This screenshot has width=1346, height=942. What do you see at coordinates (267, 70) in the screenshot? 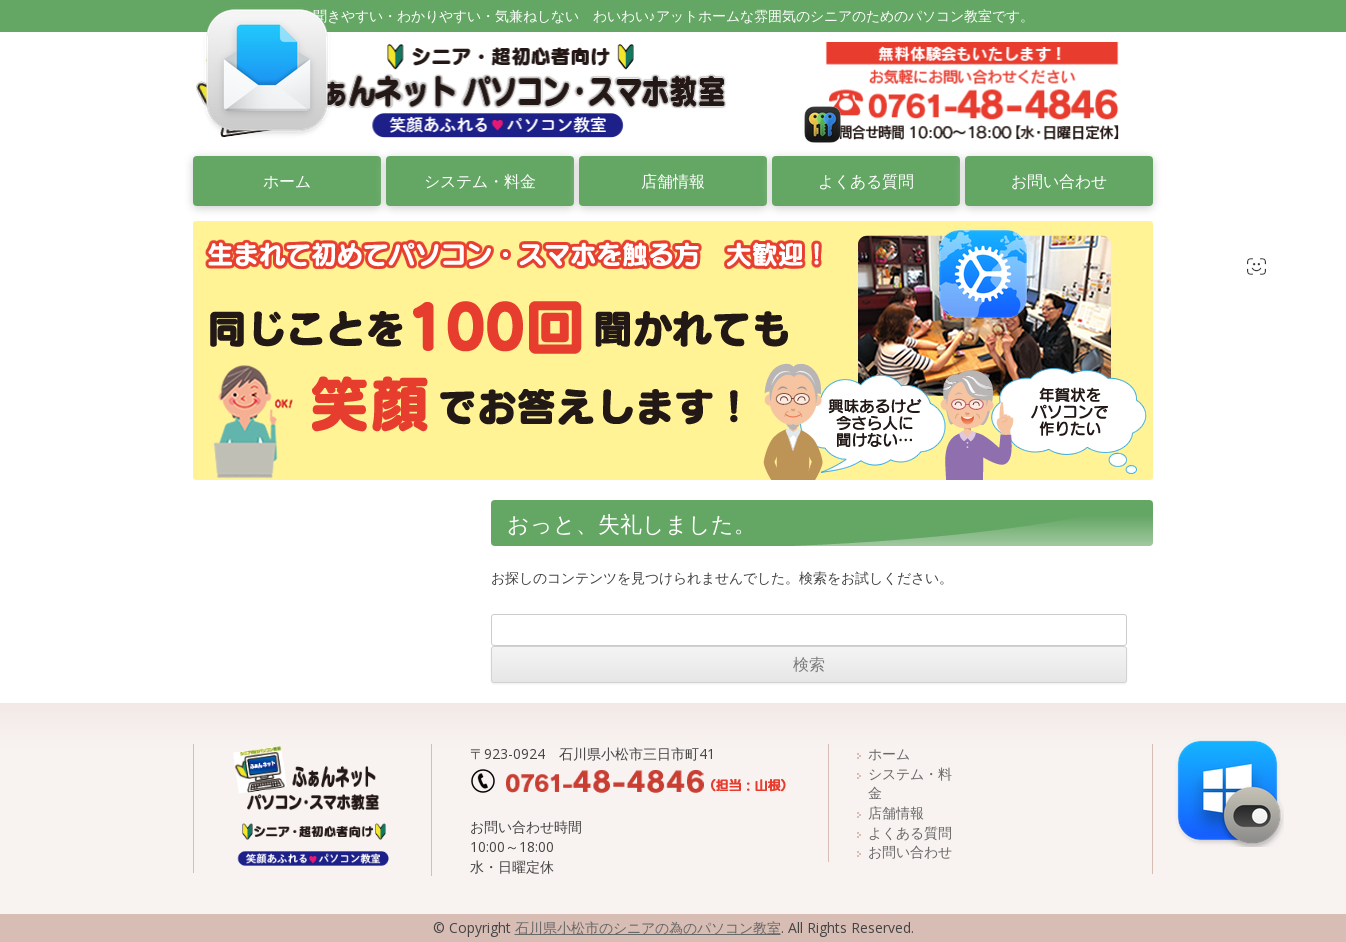
I see `open mailspring email client` at bounding box center [267, 70].